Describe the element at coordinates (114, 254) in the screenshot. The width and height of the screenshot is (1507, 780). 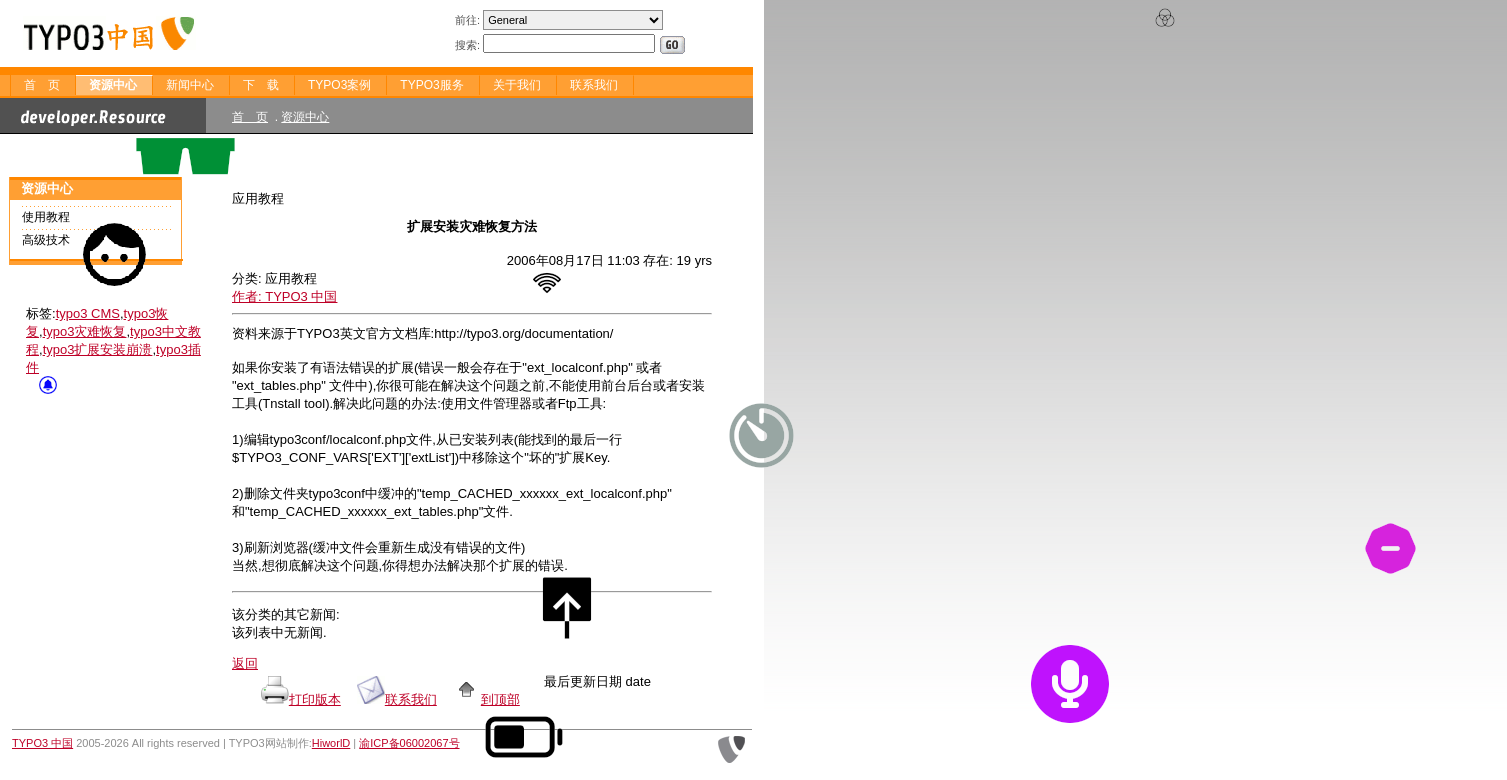
I see `access your profile or account settings` at that location.